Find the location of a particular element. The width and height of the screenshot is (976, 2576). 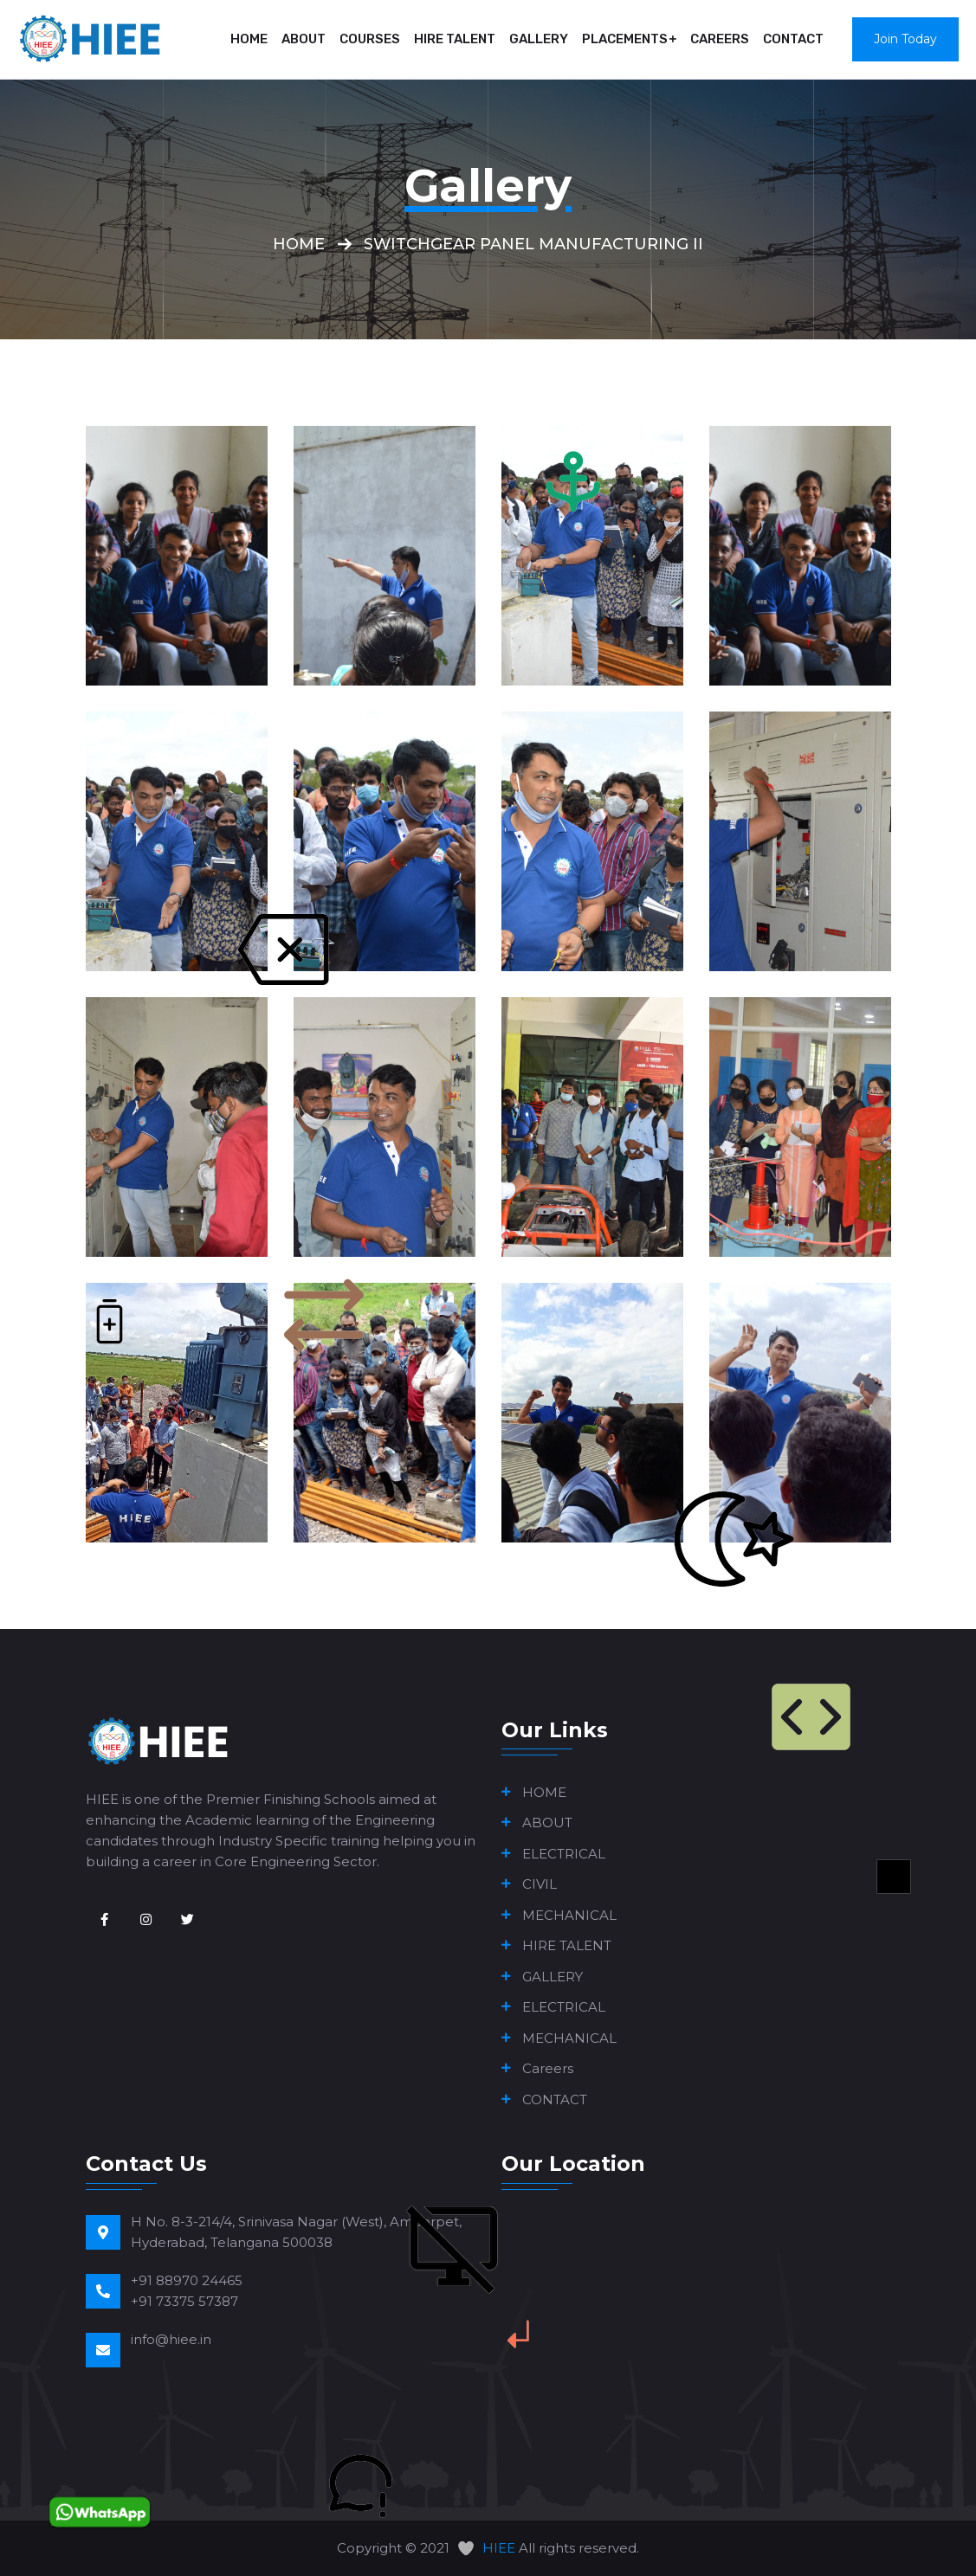

delete the last character entered is located at coordinates (287, 950).